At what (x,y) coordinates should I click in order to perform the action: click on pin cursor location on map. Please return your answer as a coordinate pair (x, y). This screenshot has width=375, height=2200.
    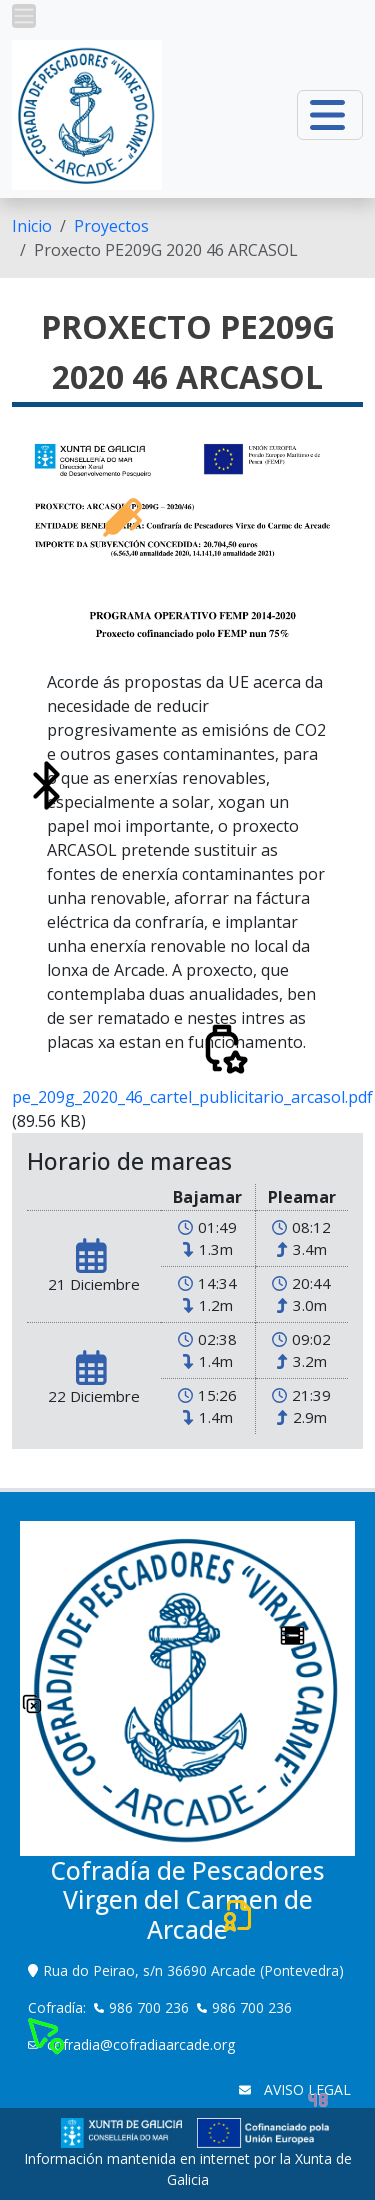
    Looking at the image, I should click on (44, 2034).